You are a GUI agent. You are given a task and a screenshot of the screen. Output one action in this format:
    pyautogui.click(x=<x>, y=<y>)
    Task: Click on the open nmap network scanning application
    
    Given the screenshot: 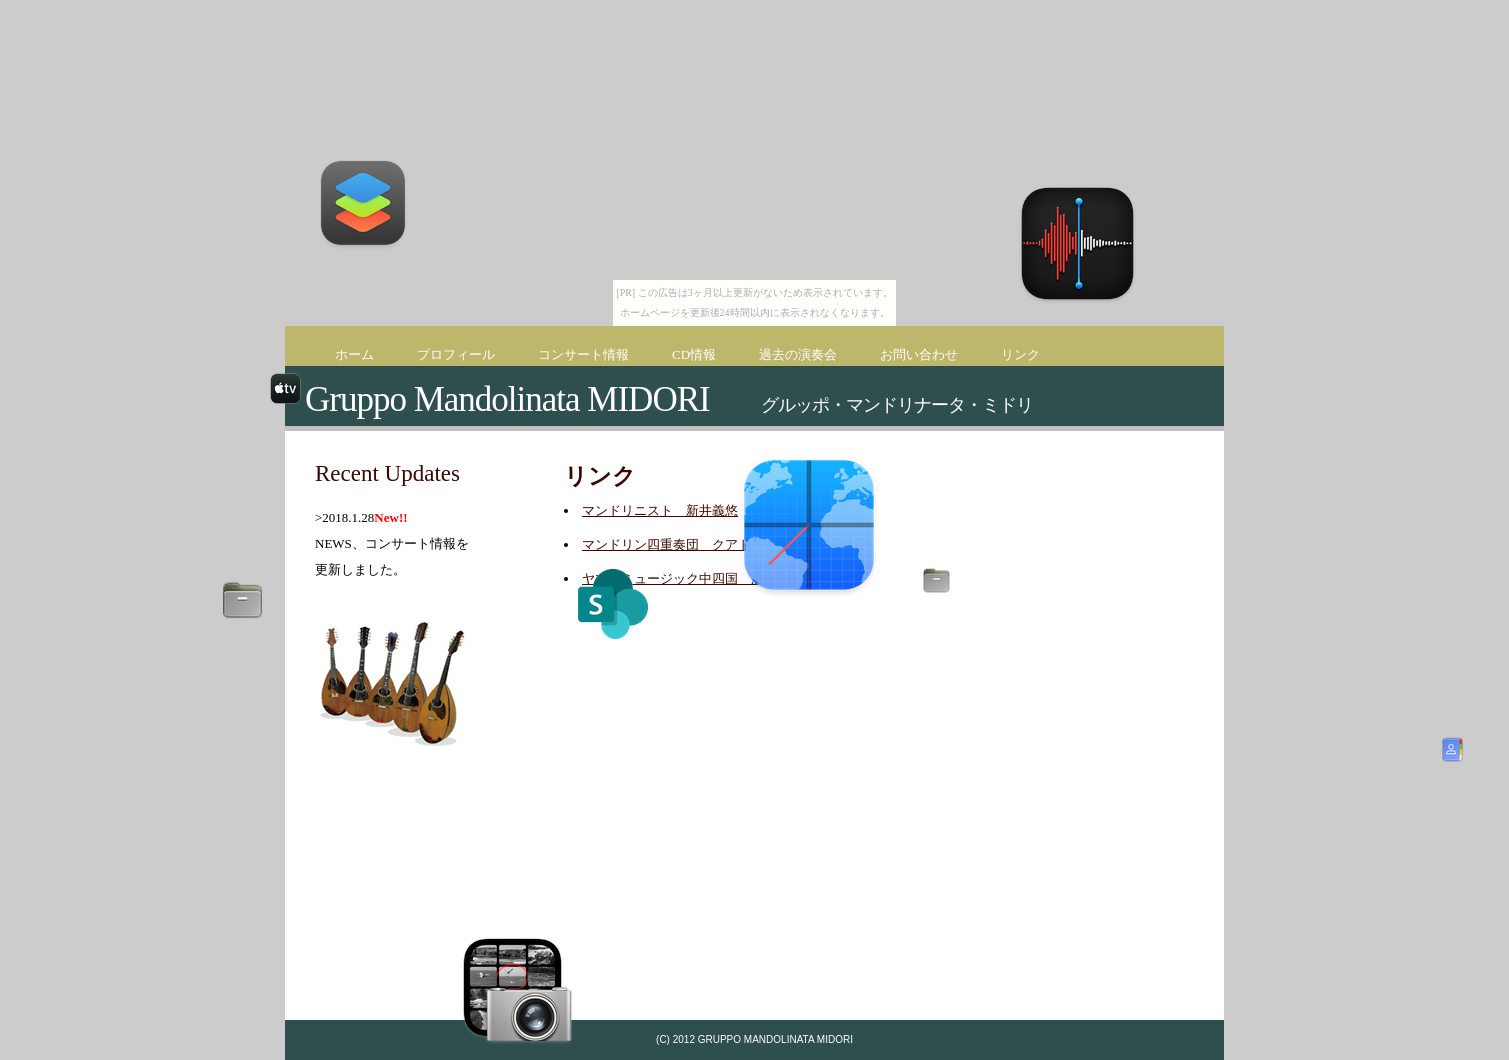 What is the action you would take?
    pyautogui.click(x=809, y=525)
    